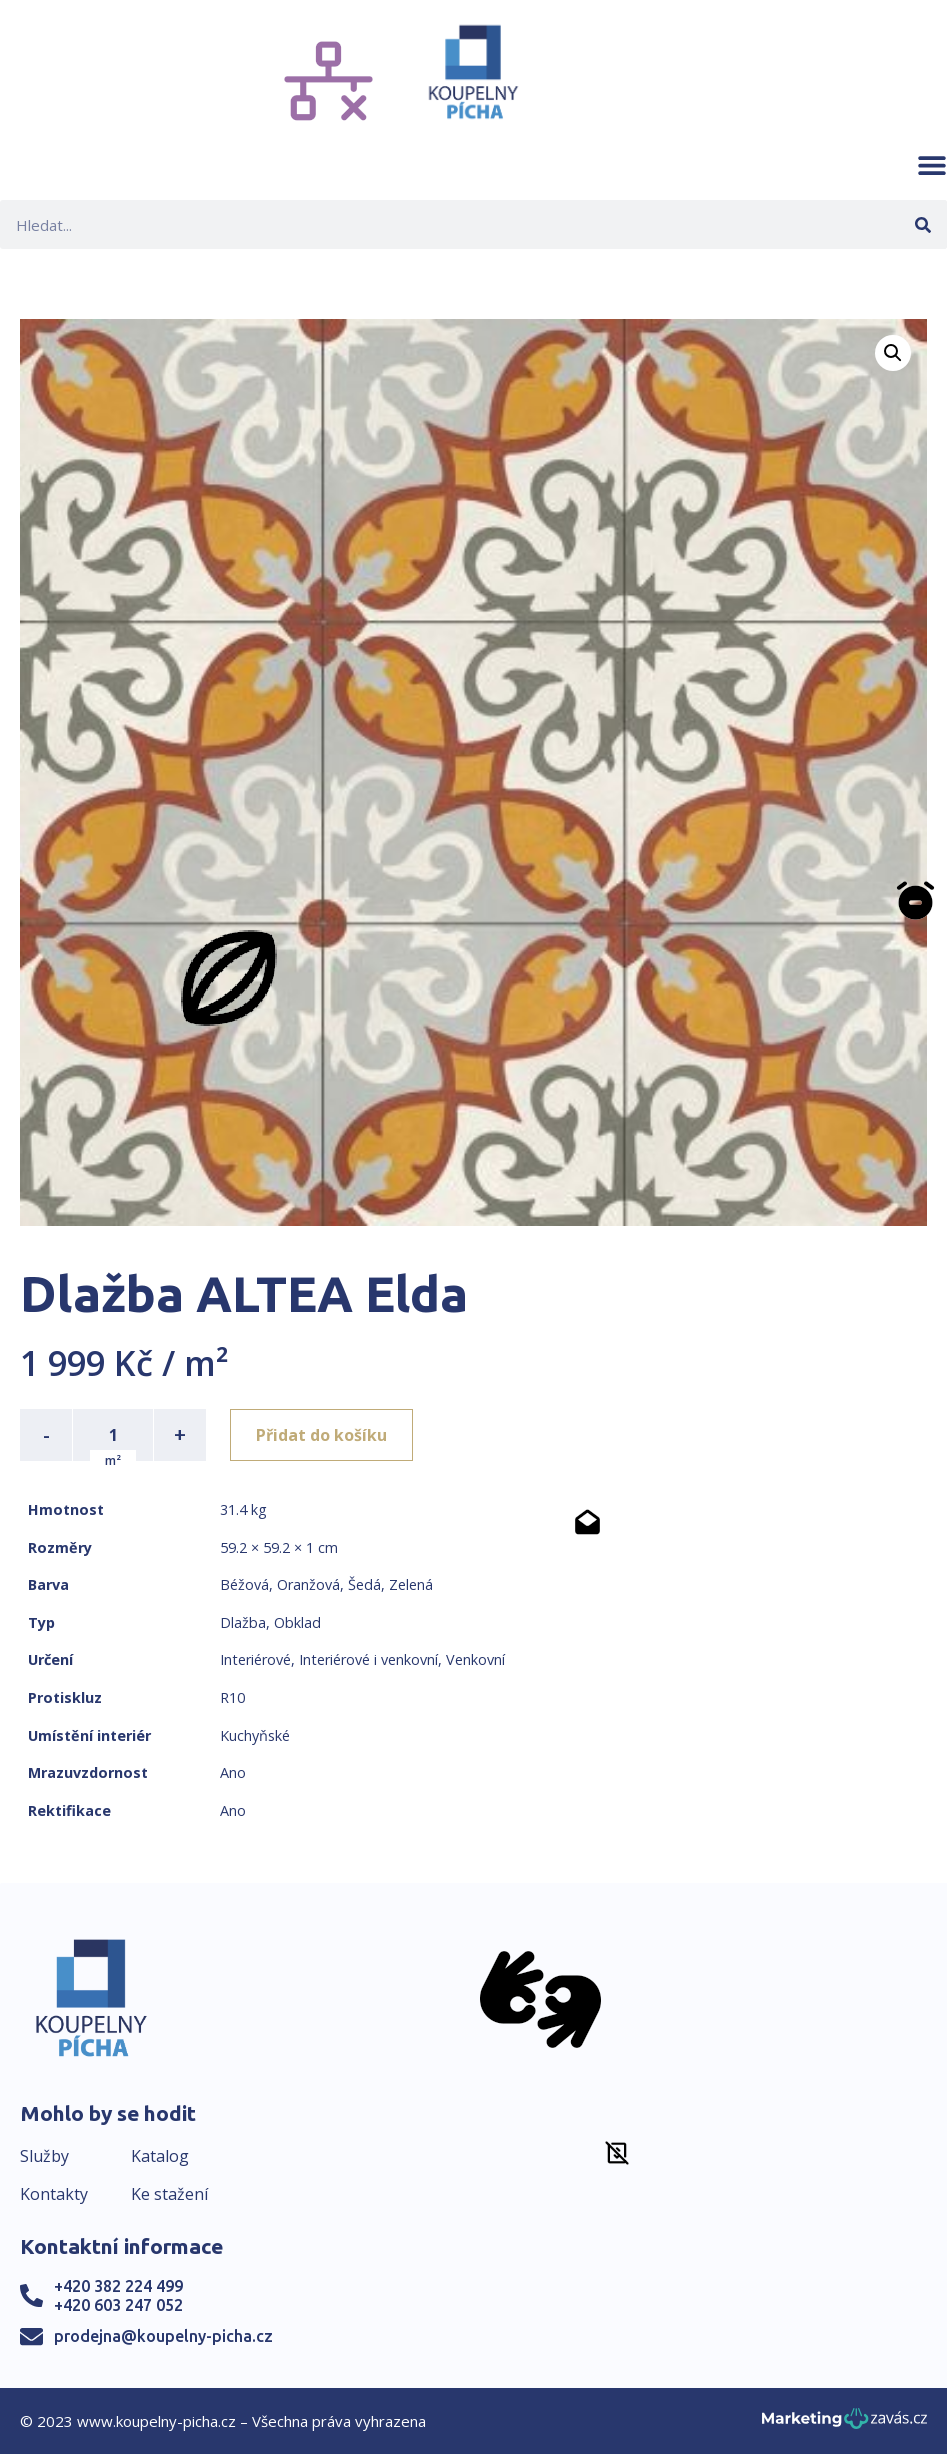  What do you see at coordinates (540, 1999) in the screenshot?
I see `request ASL interpretation services` at bounding box center [540, 1999].